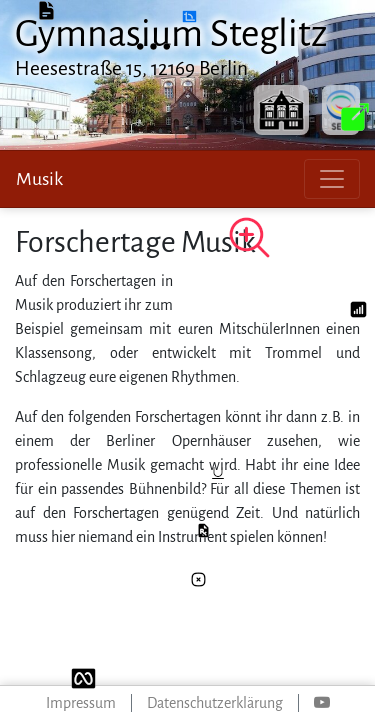  What do you see at coordinates (83, 678) in the screenshot?
I see `meta company logo` at bounding box center [83, 678].